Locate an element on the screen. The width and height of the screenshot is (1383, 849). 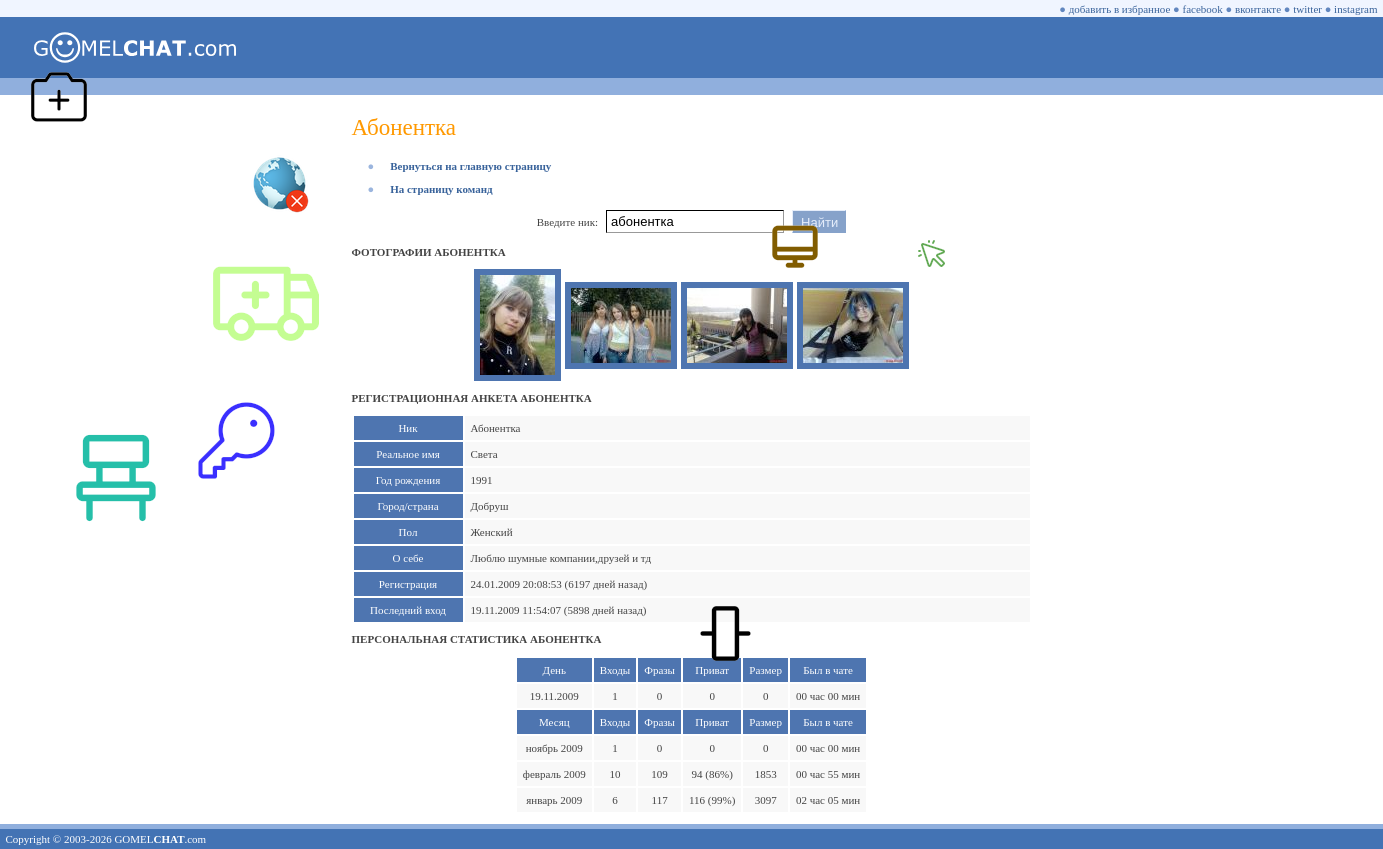
access emergency medical services is located at coordinates (262, 298).